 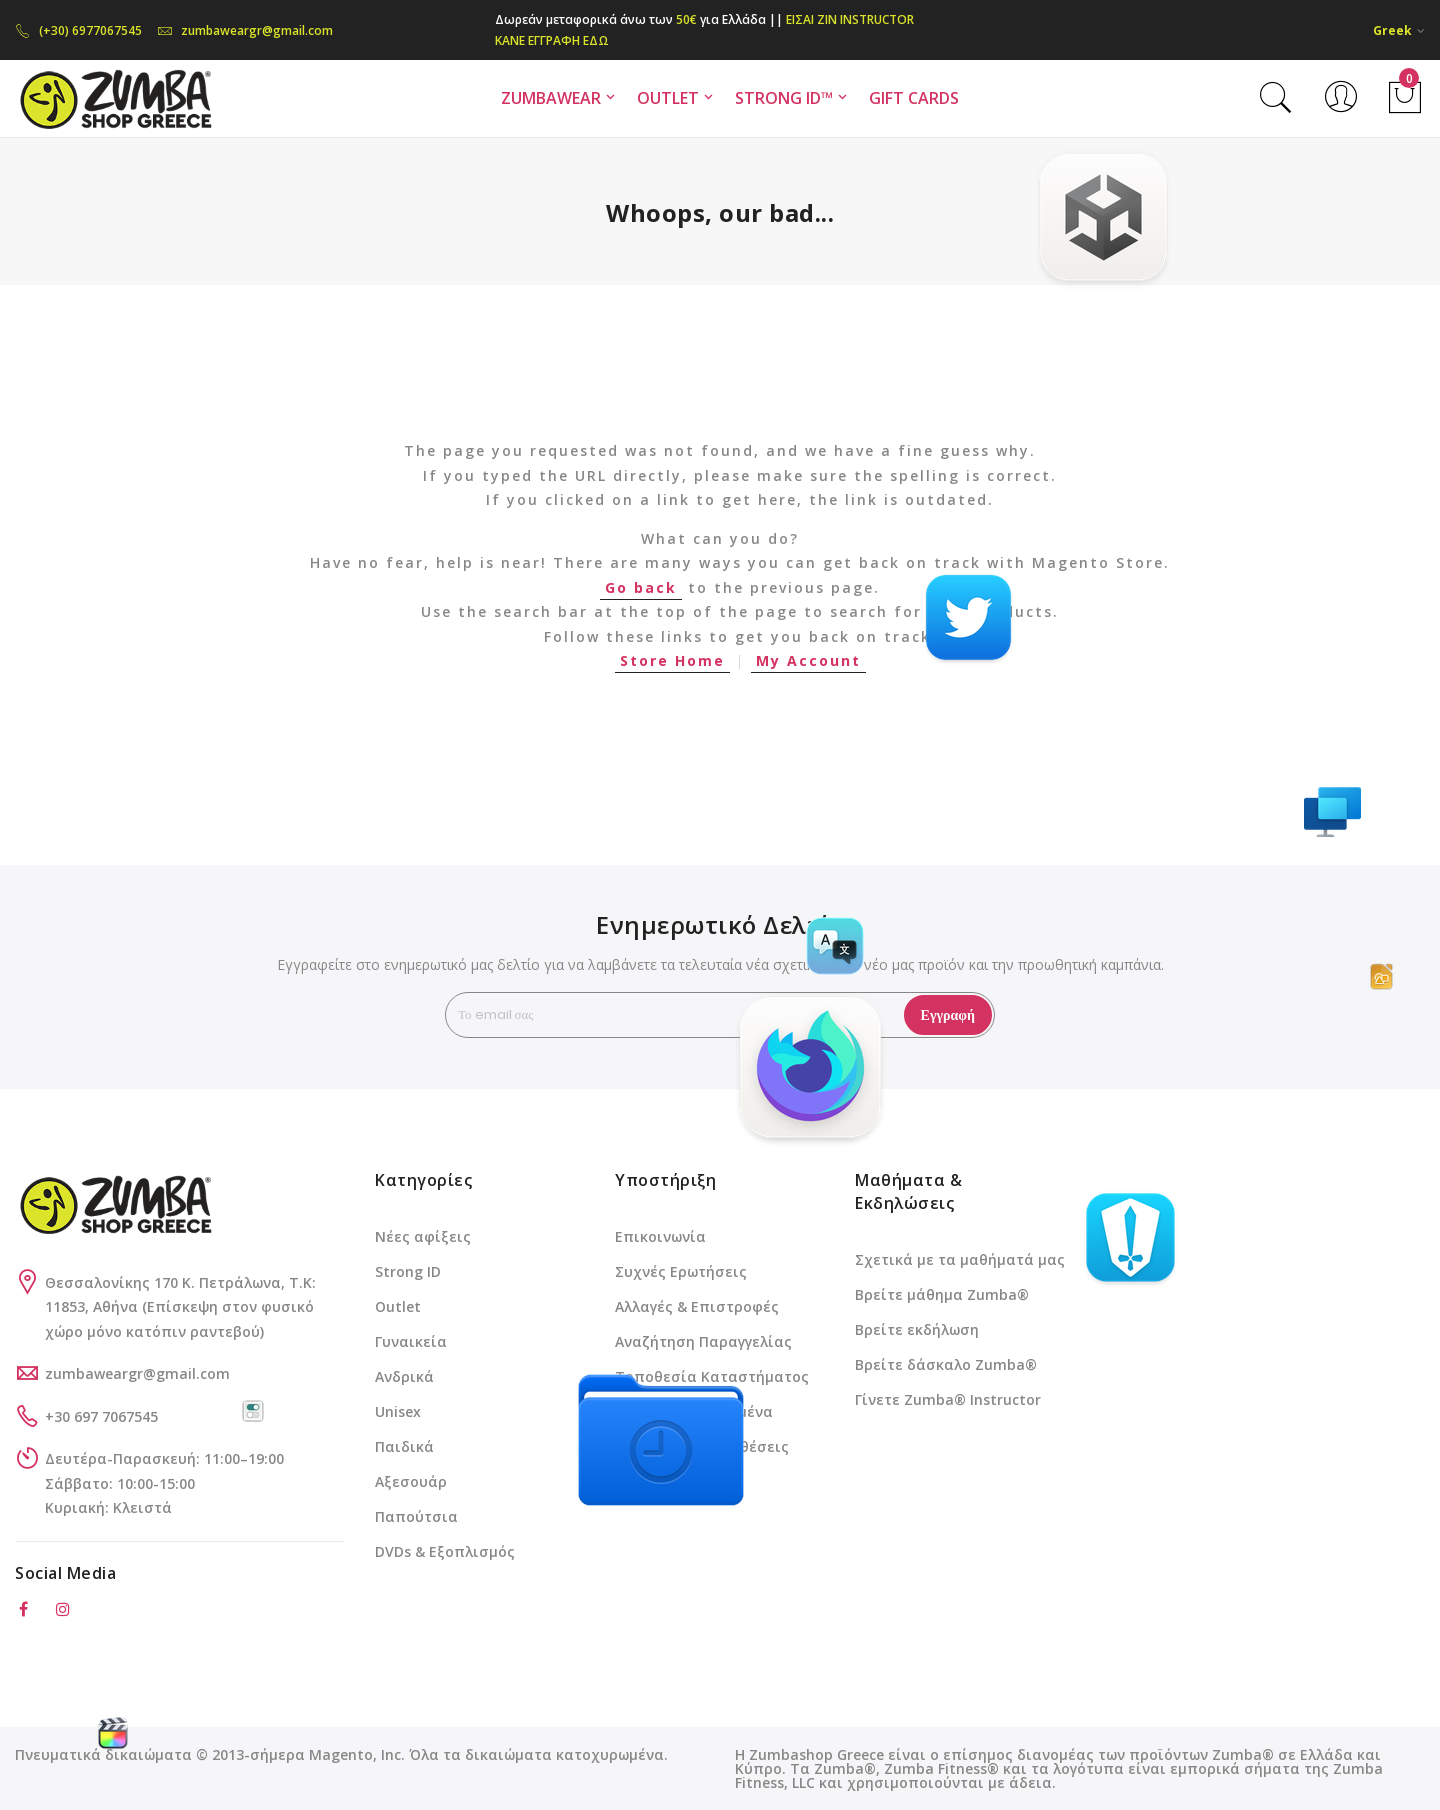 I want to click on access temporary files folder, so click(x=661, y=1440).